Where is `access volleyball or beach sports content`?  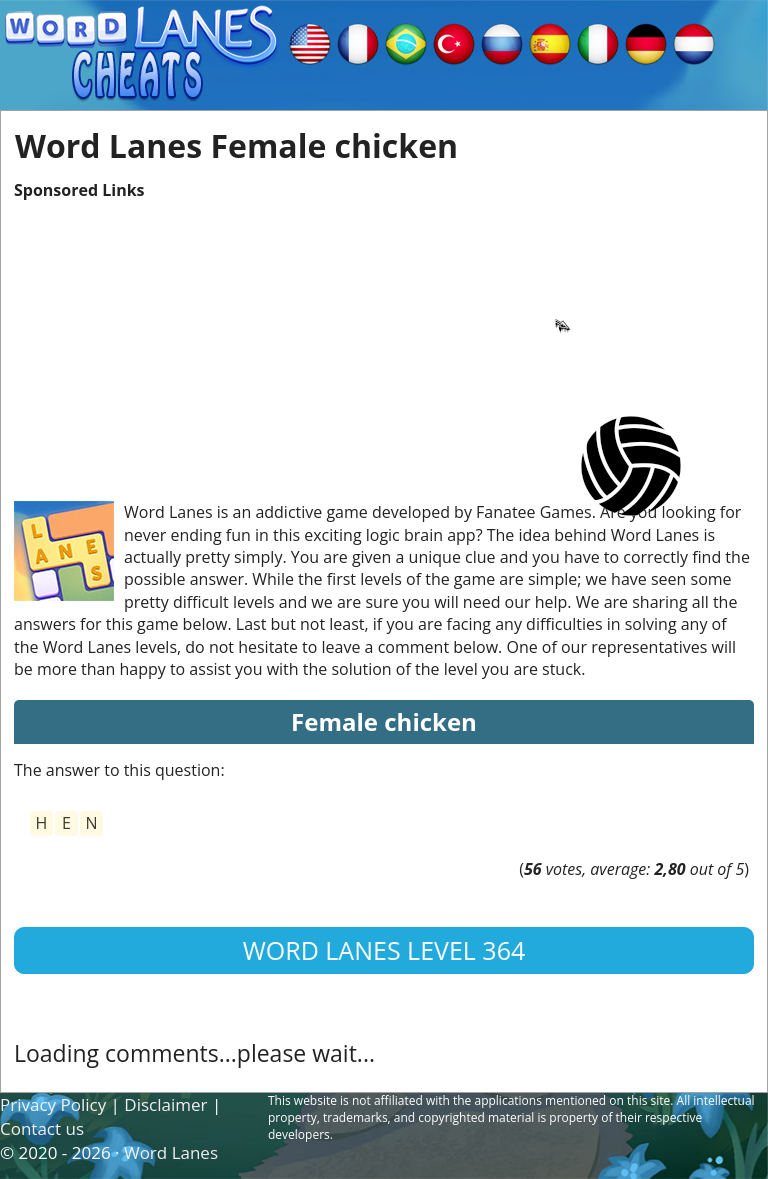
access volleyball or beach sports content is located at coordinates (631, 466).